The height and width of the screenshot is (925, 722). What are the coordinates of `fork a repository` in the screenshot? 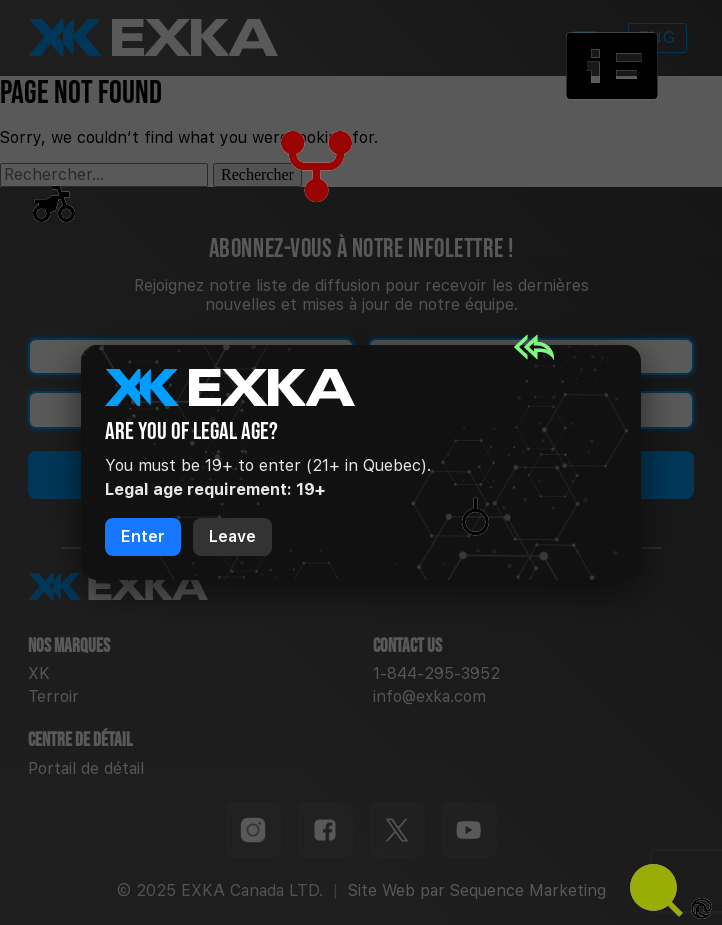 It's located at (316, 166).